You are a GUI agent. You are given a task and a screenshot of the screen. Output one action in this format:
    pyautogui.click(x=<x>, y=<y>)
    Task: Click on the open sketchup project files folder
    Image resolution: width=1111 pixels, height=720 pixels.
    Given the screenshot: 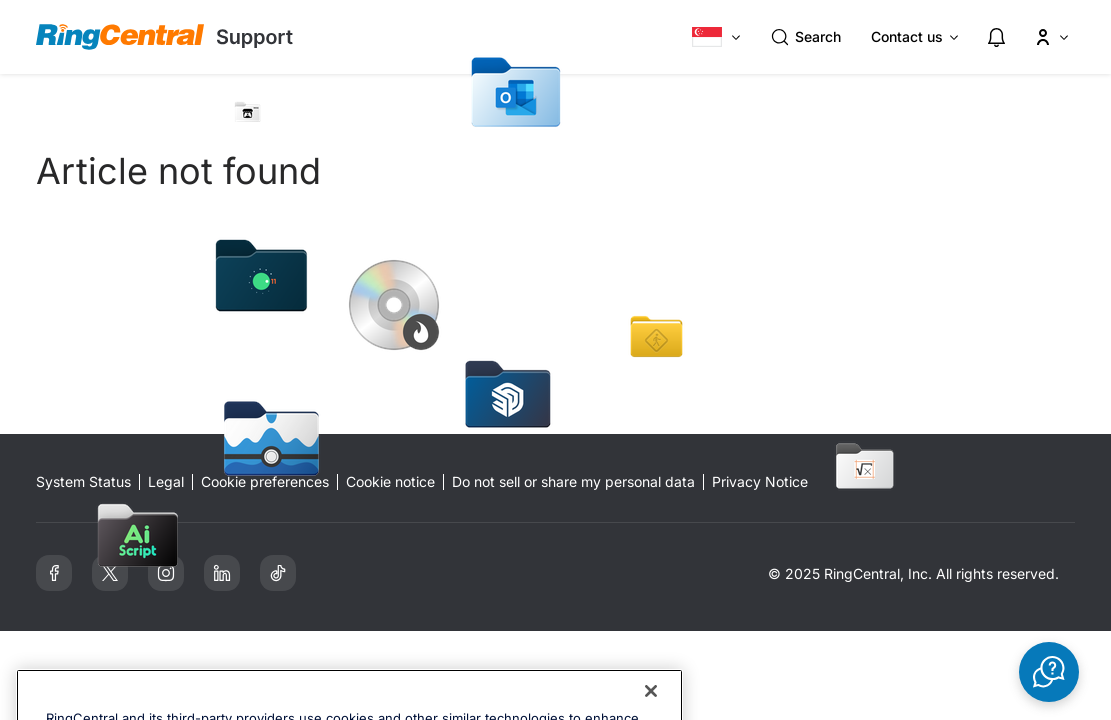 What is the action you would take?
    pyautogui.click(x=507, y=396)
    